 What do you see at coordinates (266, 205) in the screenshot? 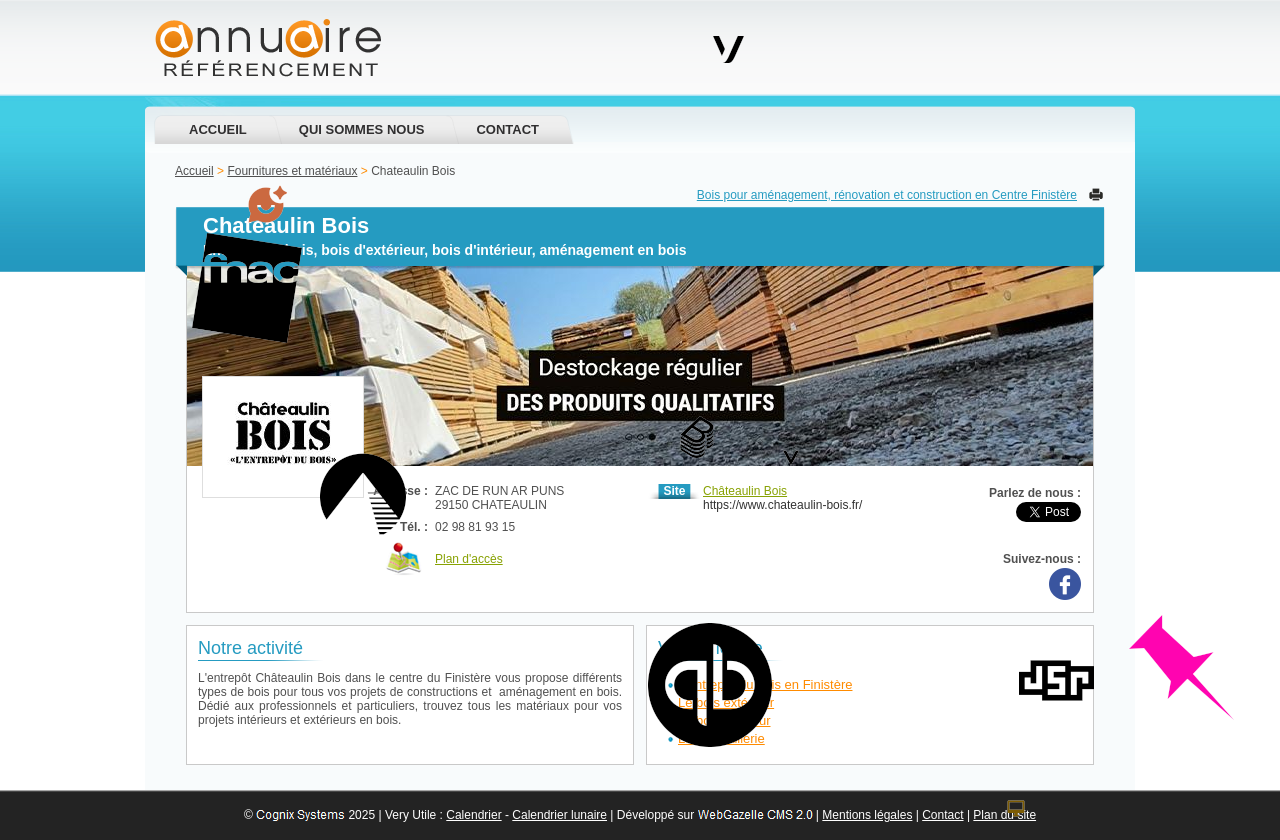
I see `chat with ai assistant` at bounding box center [266, 205].